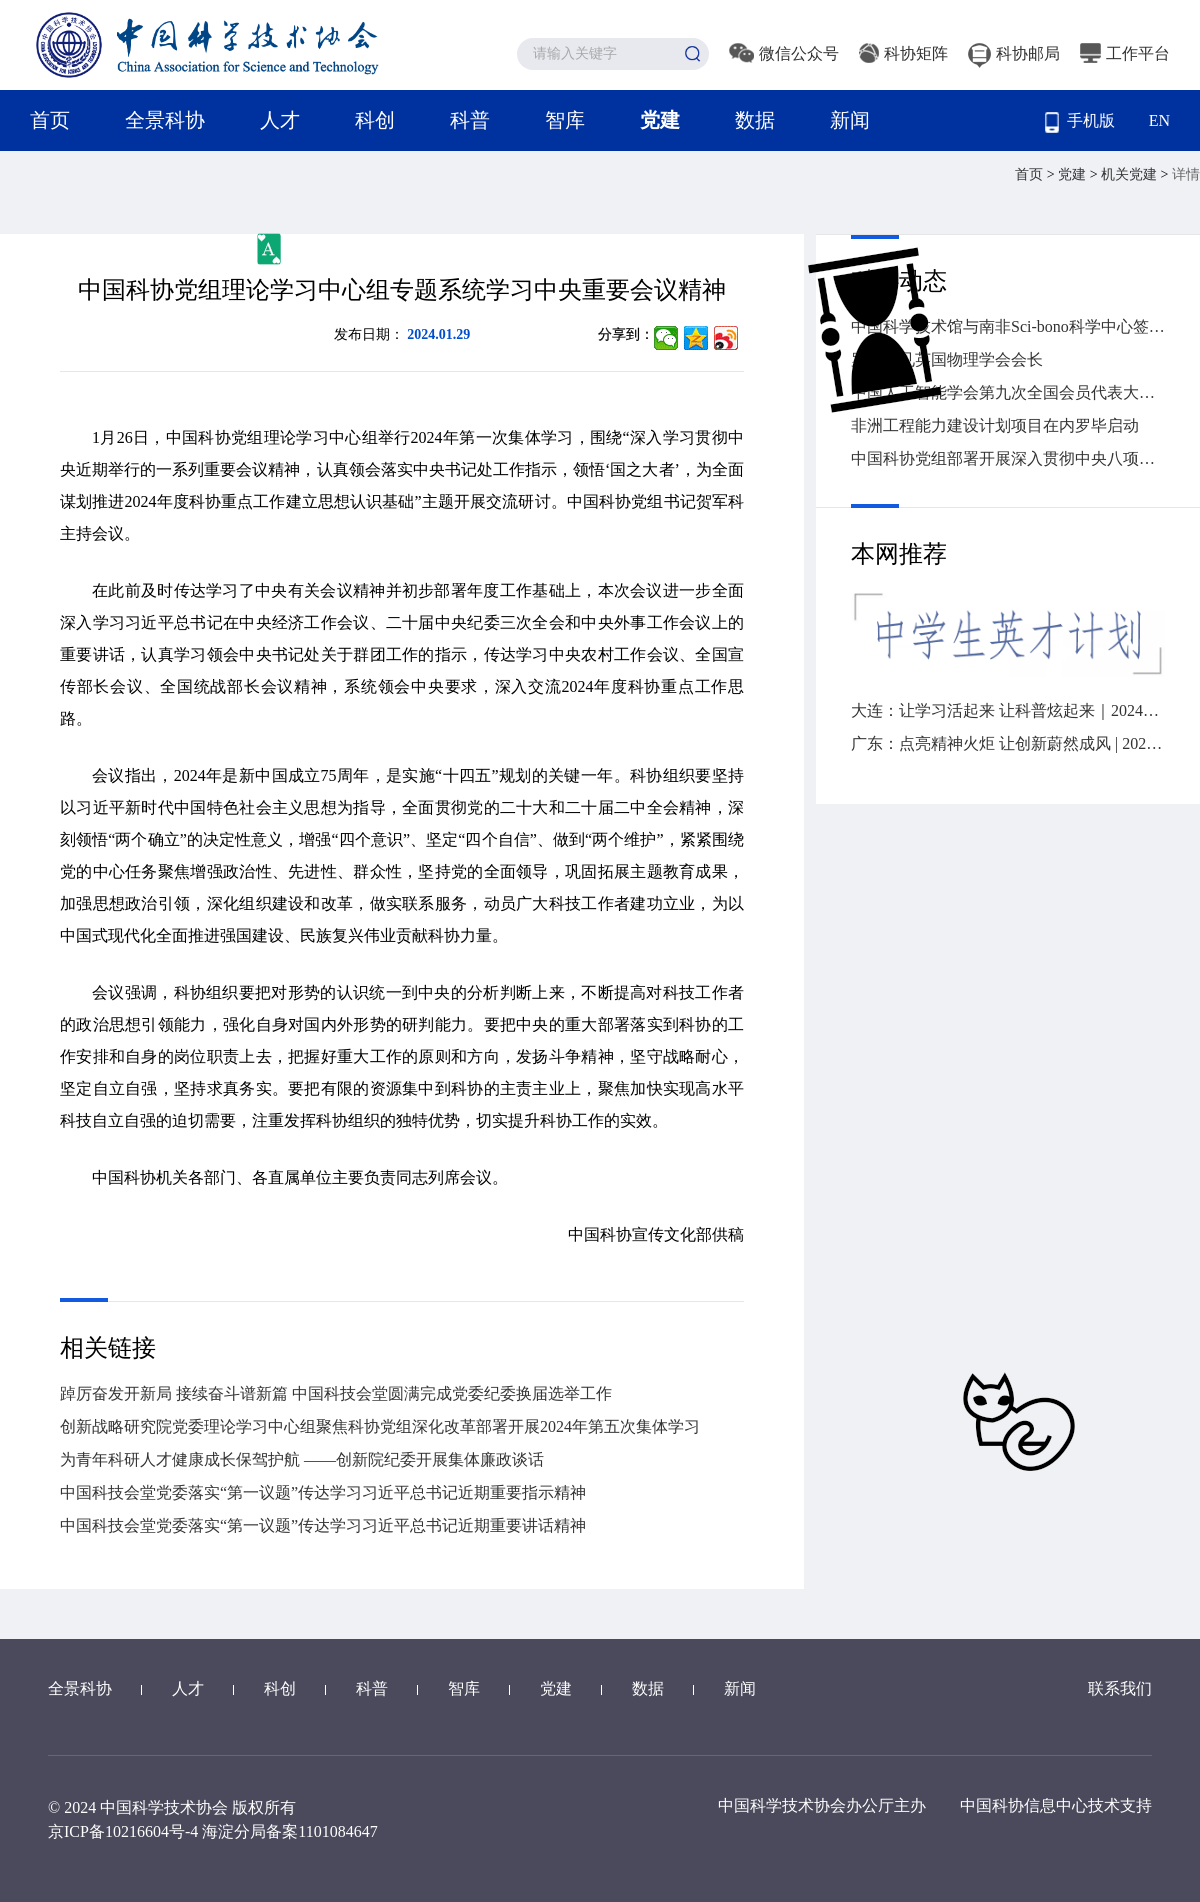 The height and width of the screenshot is (1902, 1200). I want to click on timer has expired or run out, so click(871, 330).